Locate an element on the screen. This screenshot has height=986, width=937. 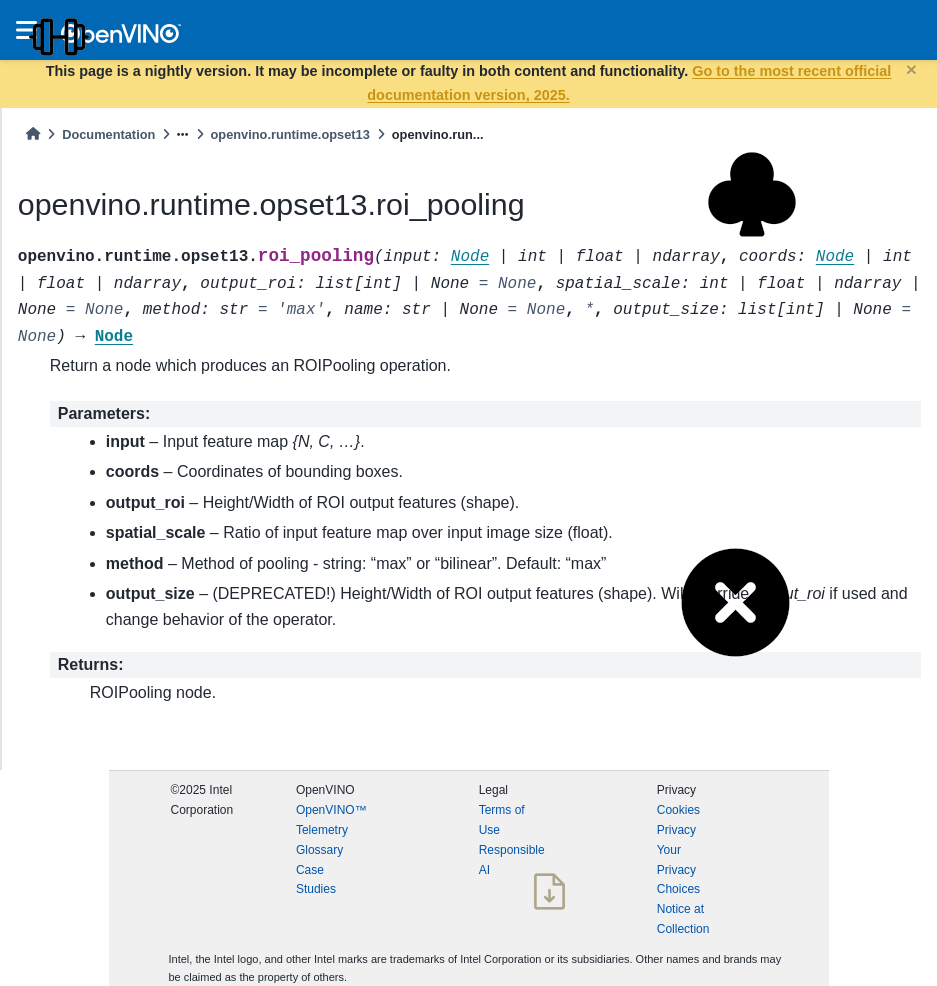
close or dismiss a dialog is located at coordinates (735, 602).